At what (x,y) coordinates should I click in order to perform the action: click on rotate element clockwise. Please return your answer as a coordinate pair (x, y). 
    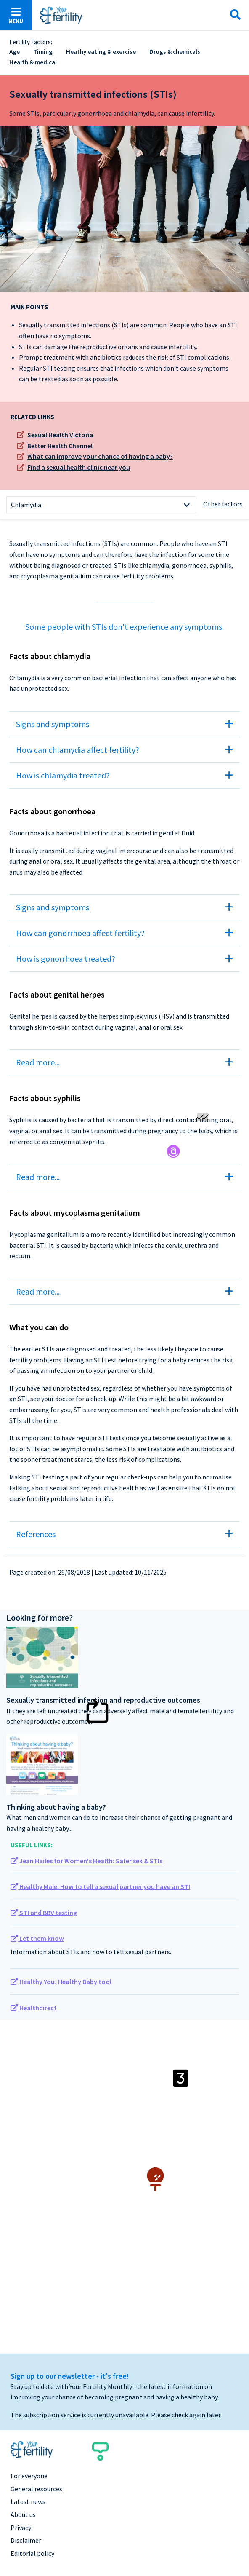
    Looking at the image, I should click on (97, 1712).